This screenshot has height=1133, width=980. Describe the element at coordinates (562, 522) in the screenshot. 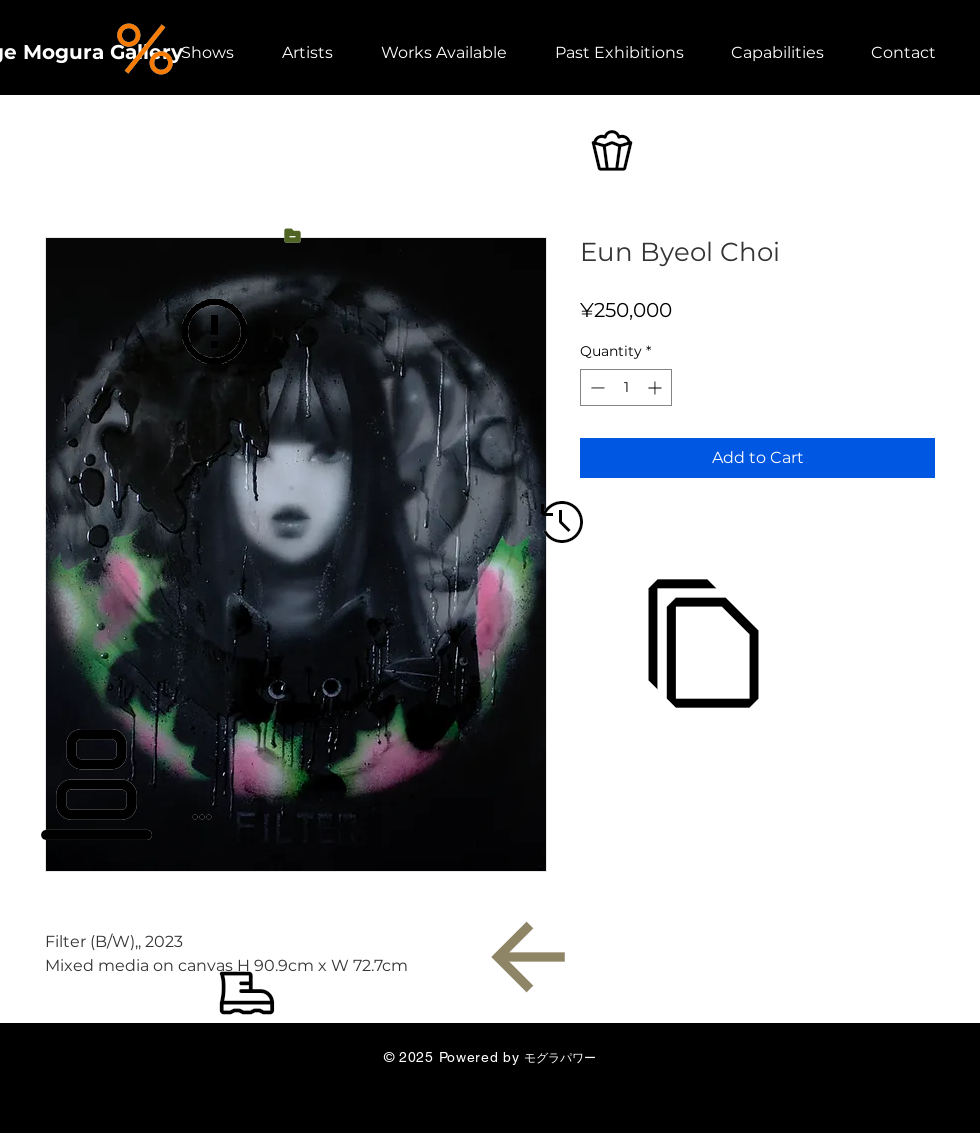

I see `view recent activity or history` at that location.